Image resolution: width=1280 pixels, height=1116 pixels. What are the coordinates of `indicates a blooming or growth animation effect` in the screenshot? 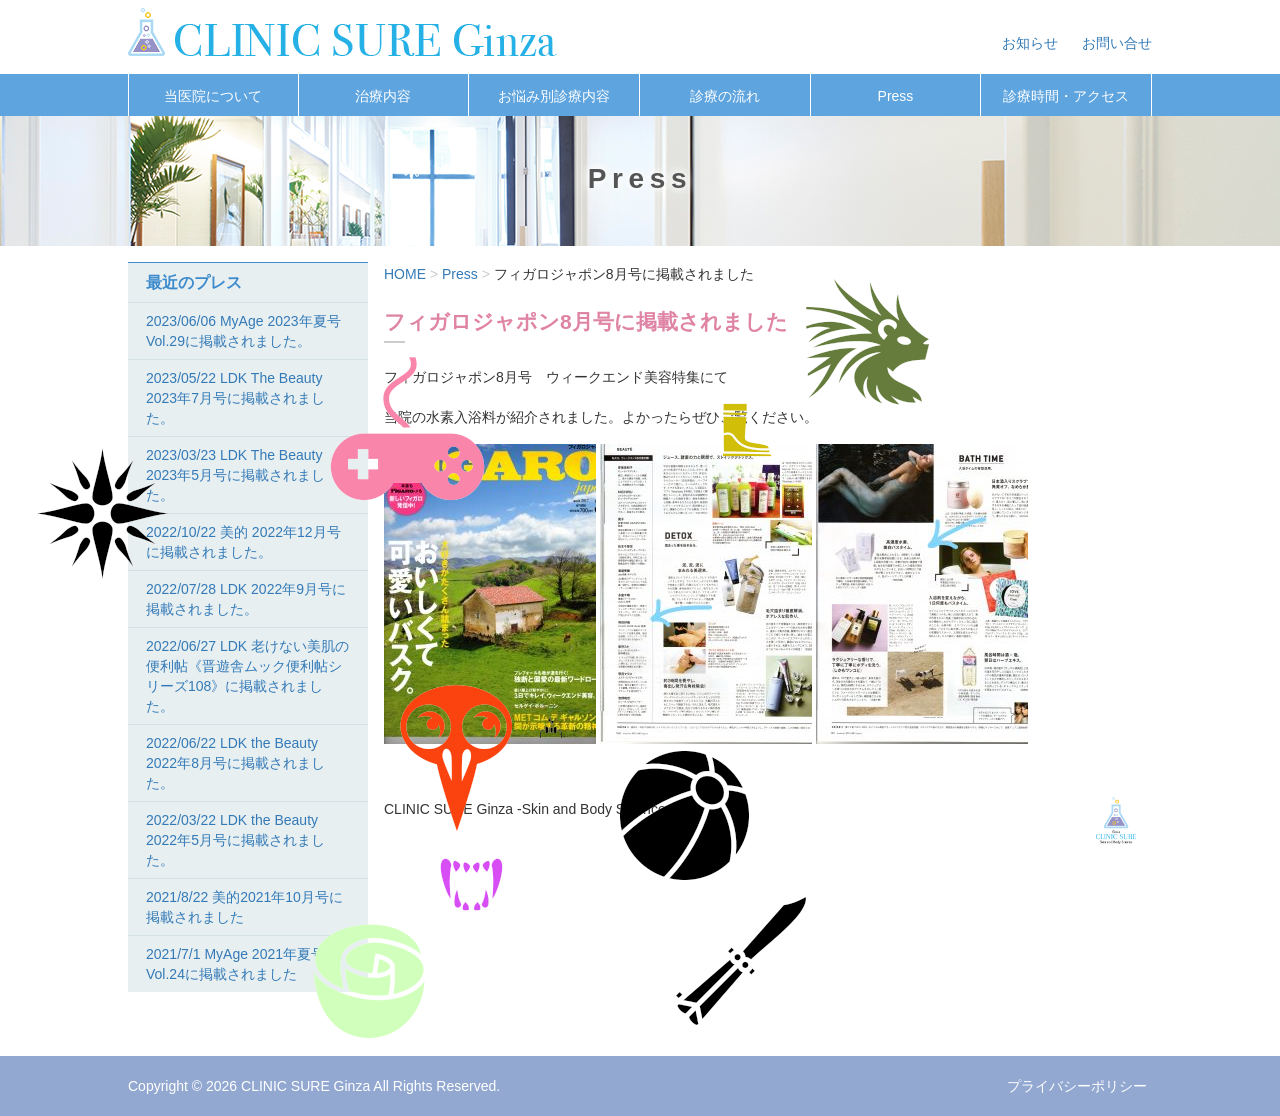 It's located at (368, 980).